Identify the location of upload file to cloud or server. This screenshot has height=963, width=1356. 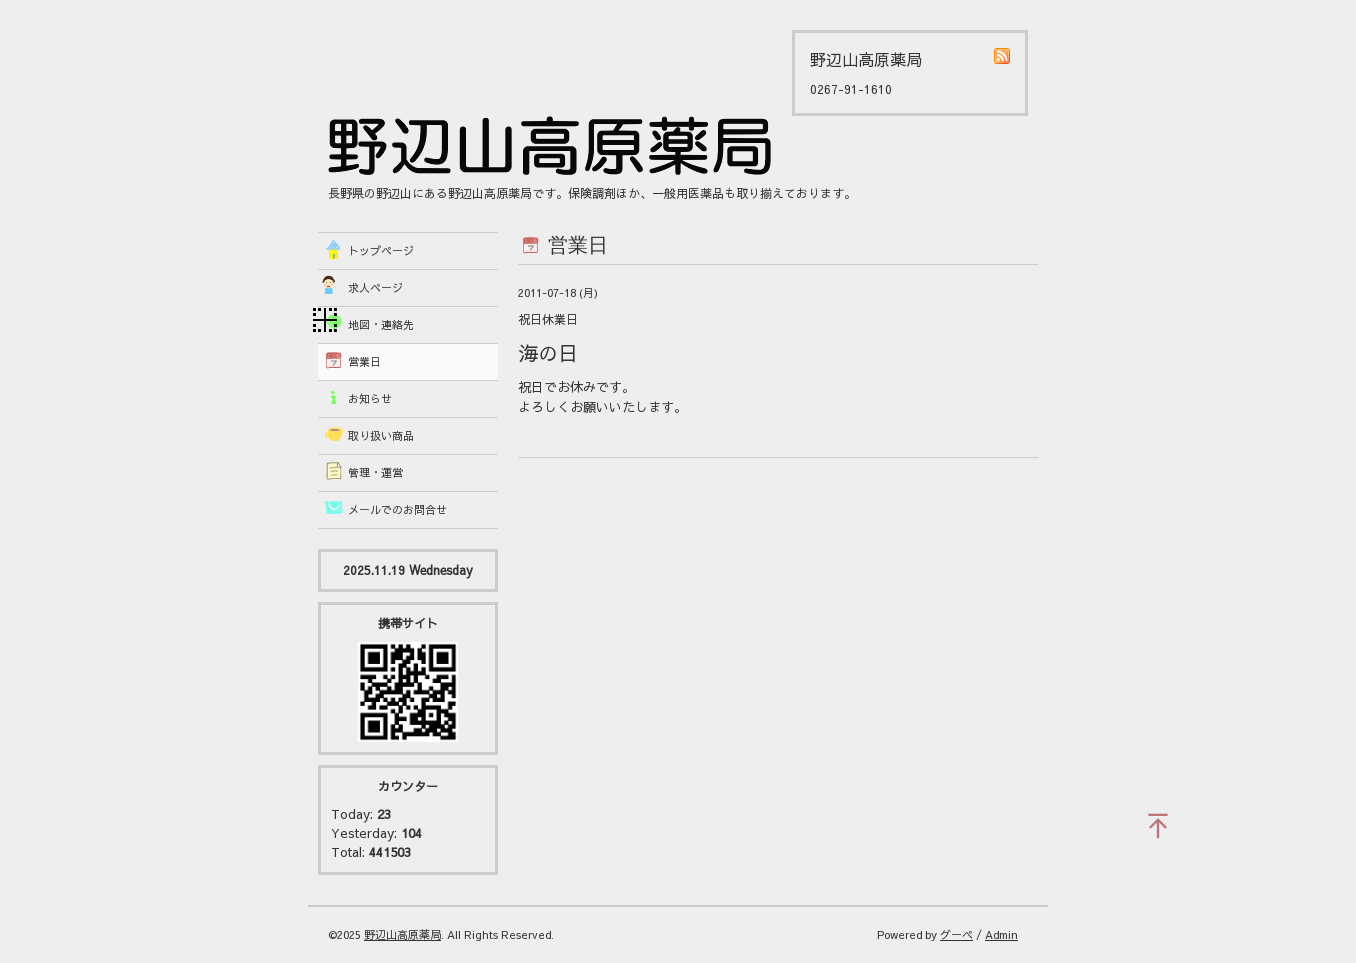
(1158, 826).